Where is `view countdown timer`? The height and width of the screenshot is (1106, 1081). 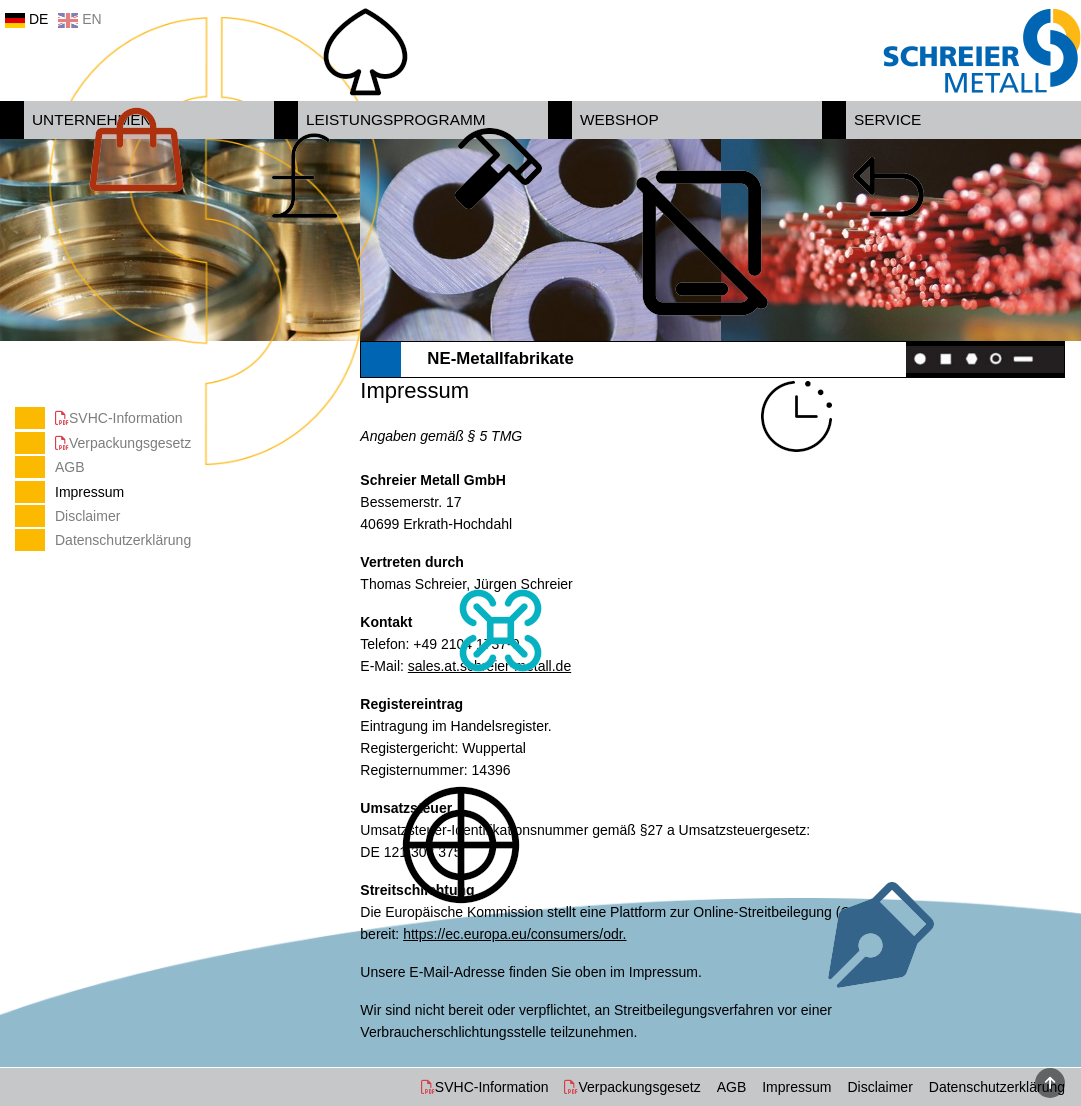 view countdown timer is located at coordinates (796, 416).